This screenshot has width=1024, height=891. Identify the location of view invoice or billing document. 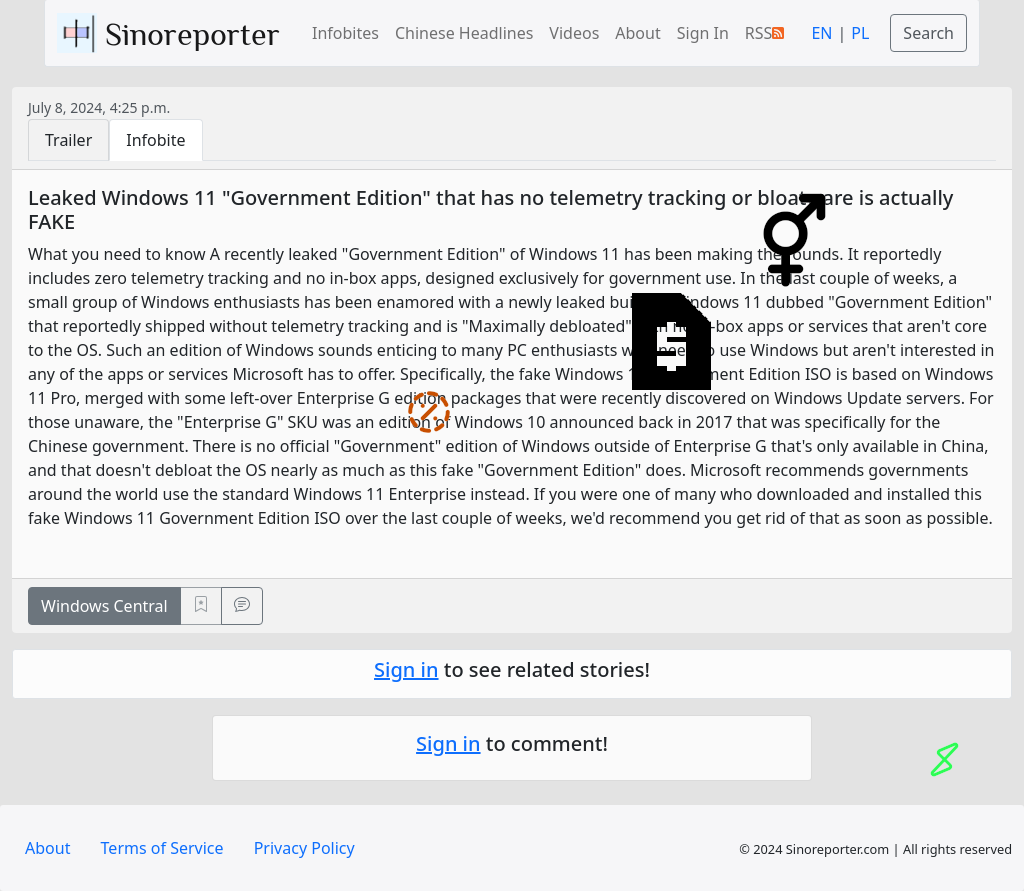
(671, 341).